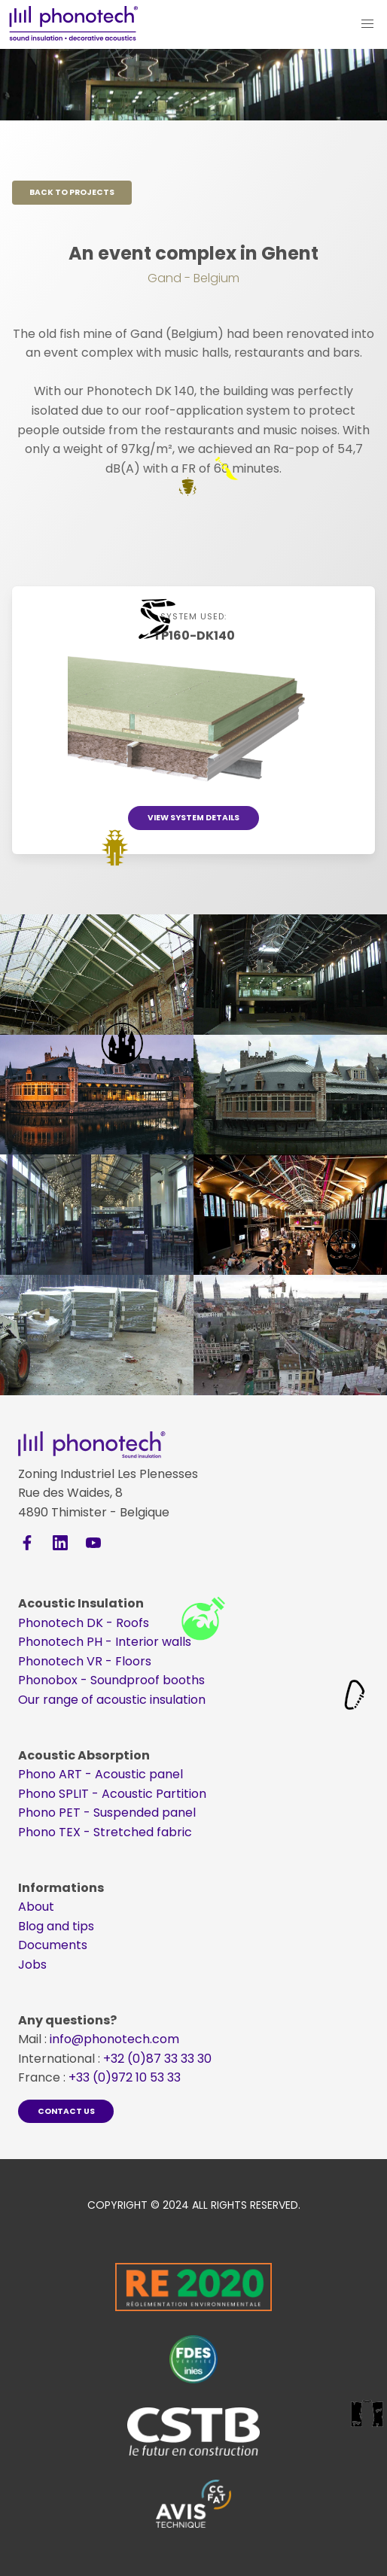 The width and height of the screenshot is (387, 2576). What do you see at coordinates (367, 2410) in the screenshot?
I see `indicates a dangerous terrain or obstacle ahead` at bounding box center [367, 2410].